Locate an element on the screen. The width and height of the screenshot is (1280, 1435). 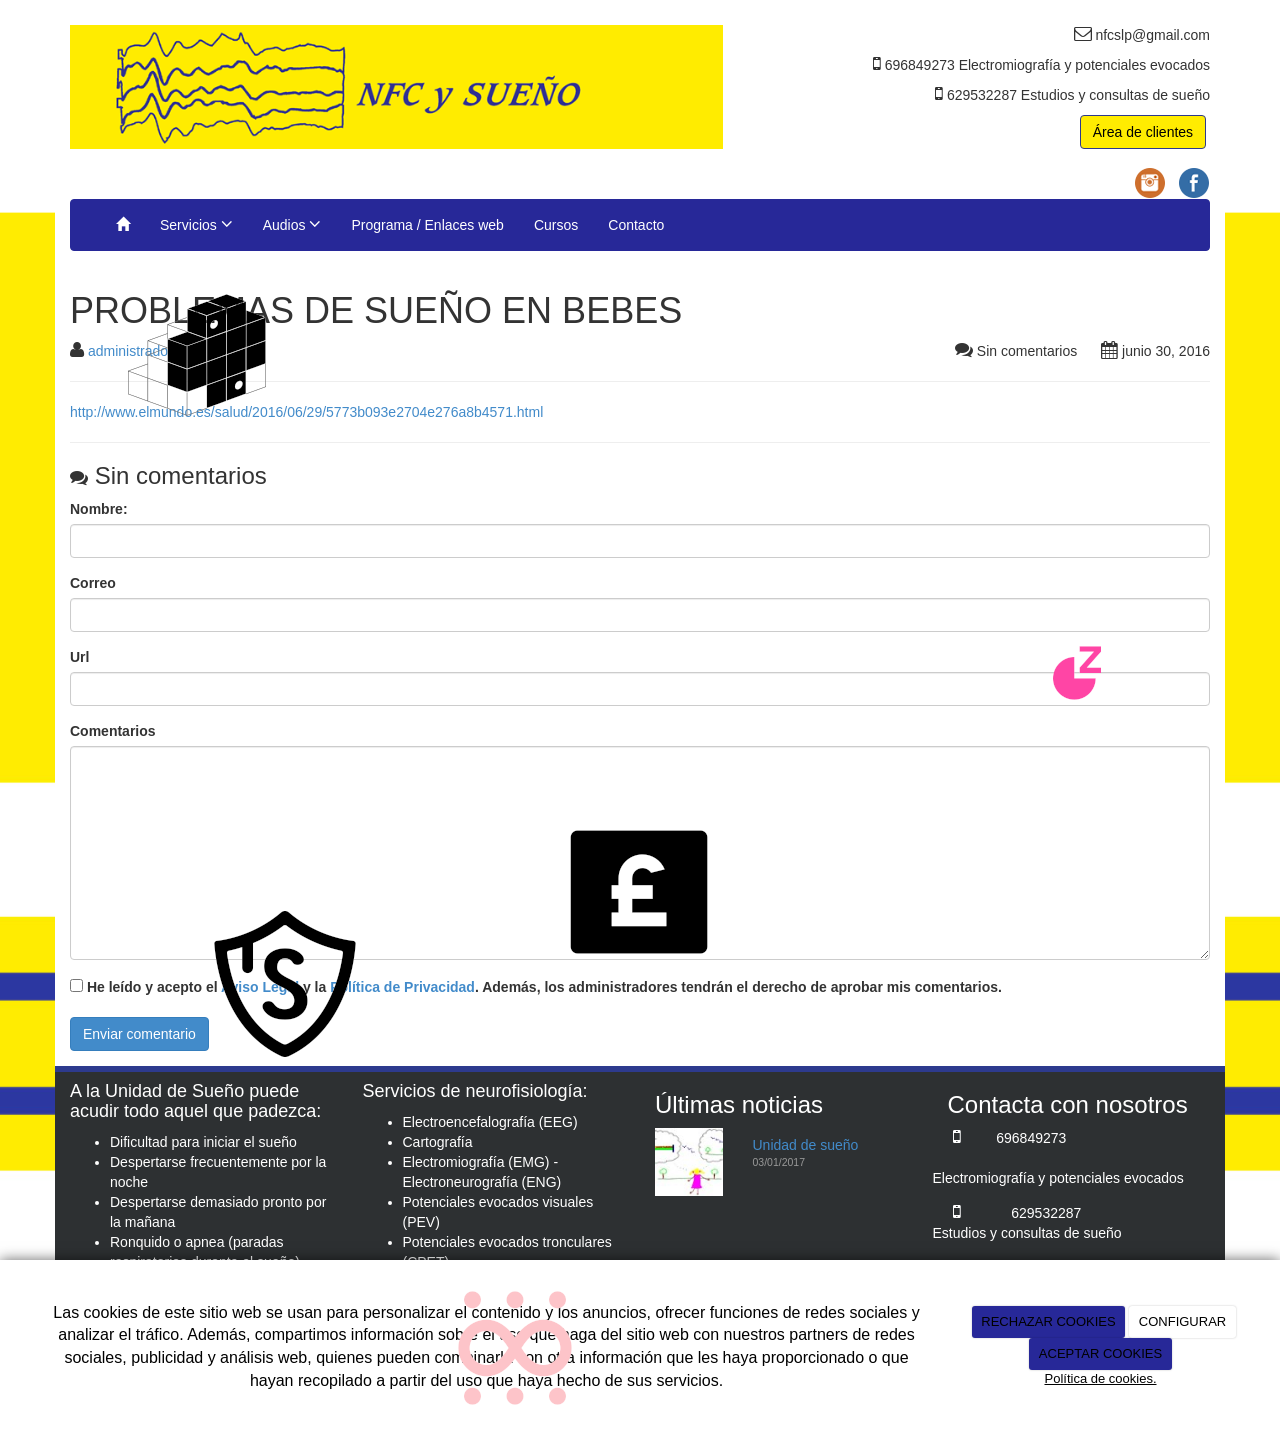
visit the Python Package Index (PyPI) website is located at coordinates (197, 355).